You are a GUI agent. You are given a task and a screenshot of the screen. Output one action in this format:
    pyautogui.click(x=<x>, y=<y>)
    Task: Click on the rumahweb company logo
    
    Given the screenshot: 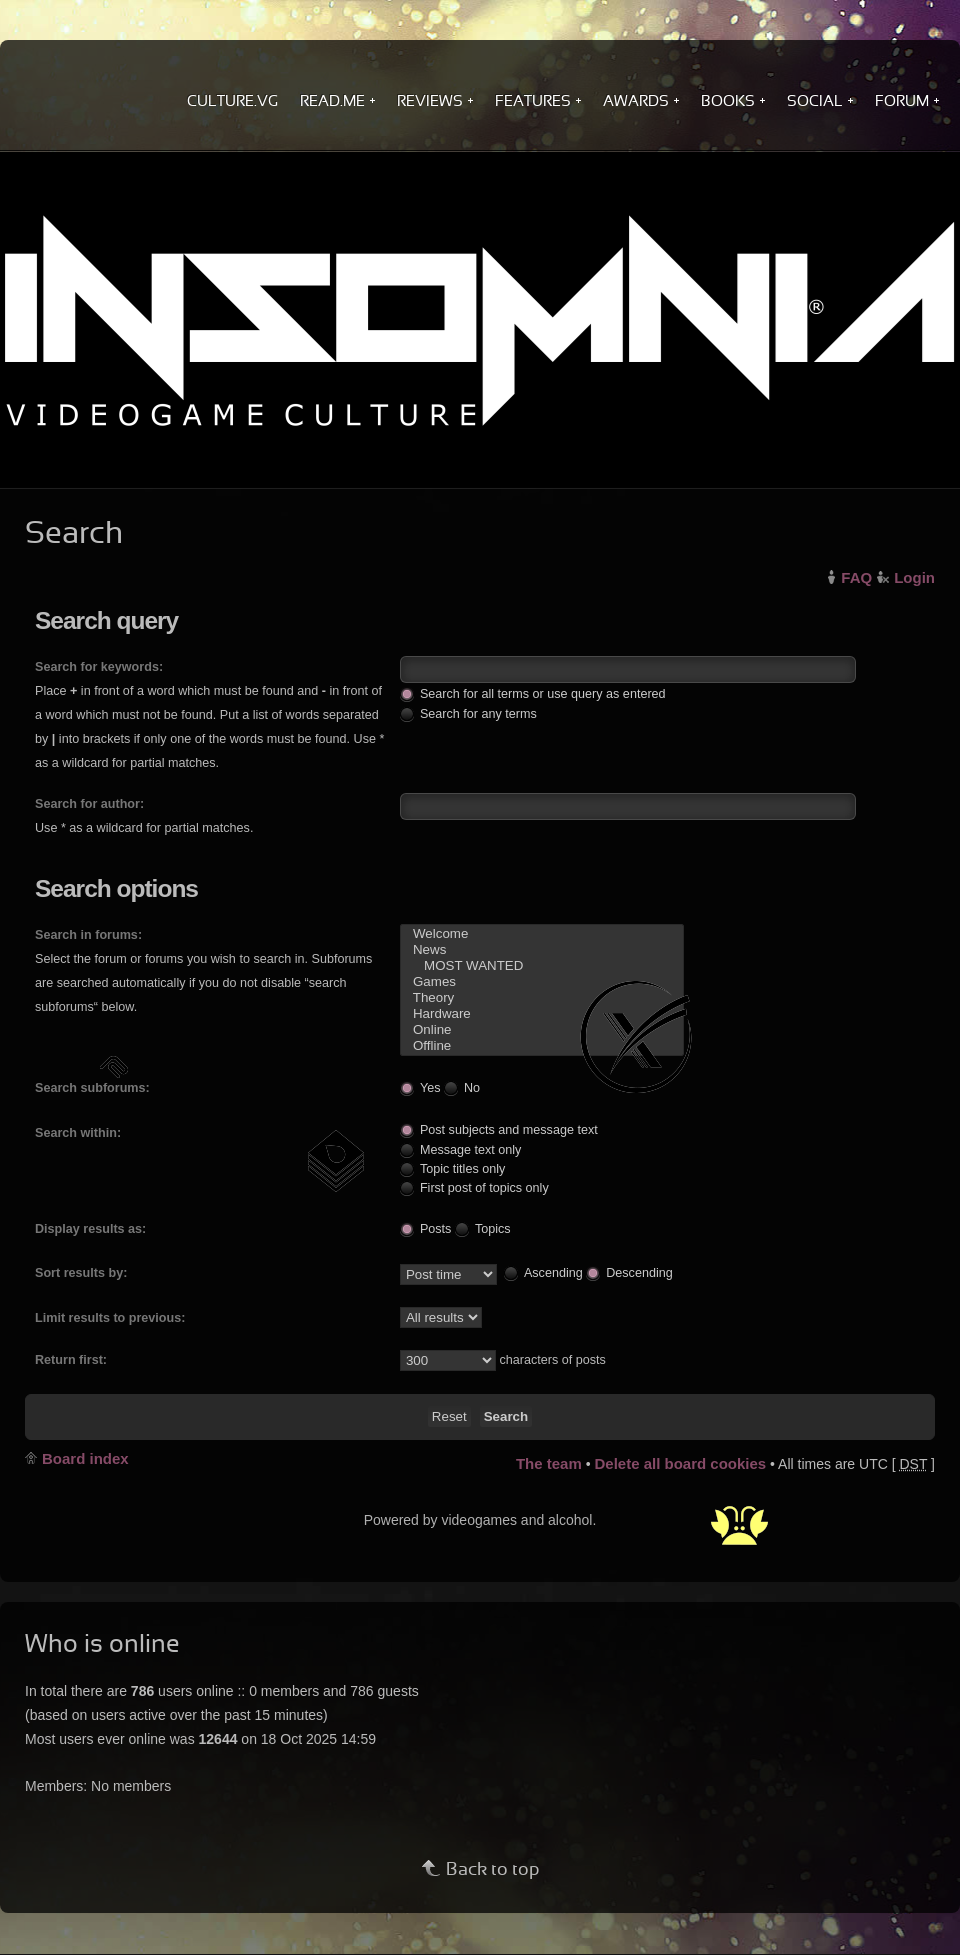 What is the action you would take?
    pyautogui.click(x=114, y=1067)
    